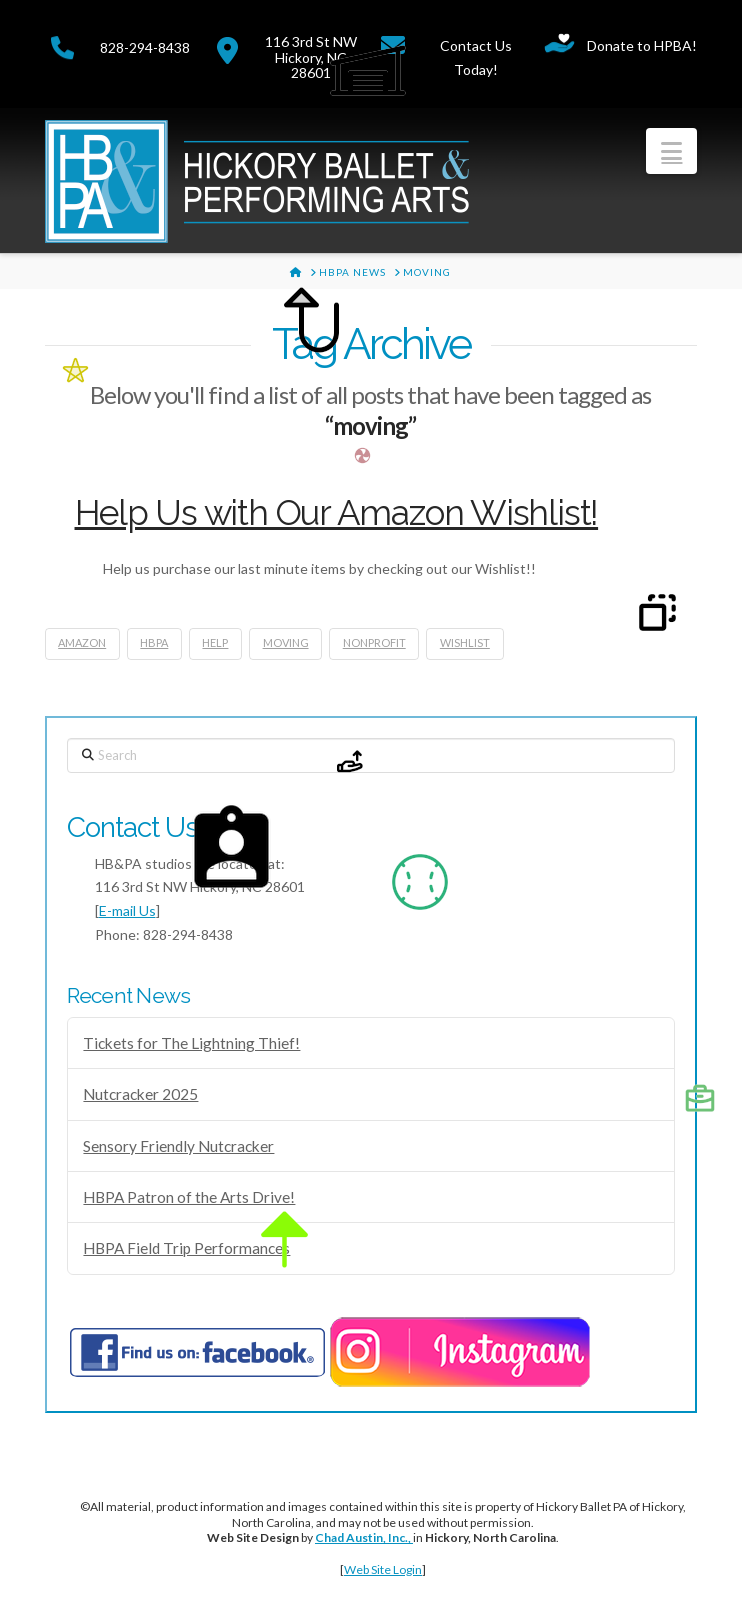  What do you see at coordinates (231, 850) in the screenshot?
I see `view user profile or account details` at bounding box center [231, 850].